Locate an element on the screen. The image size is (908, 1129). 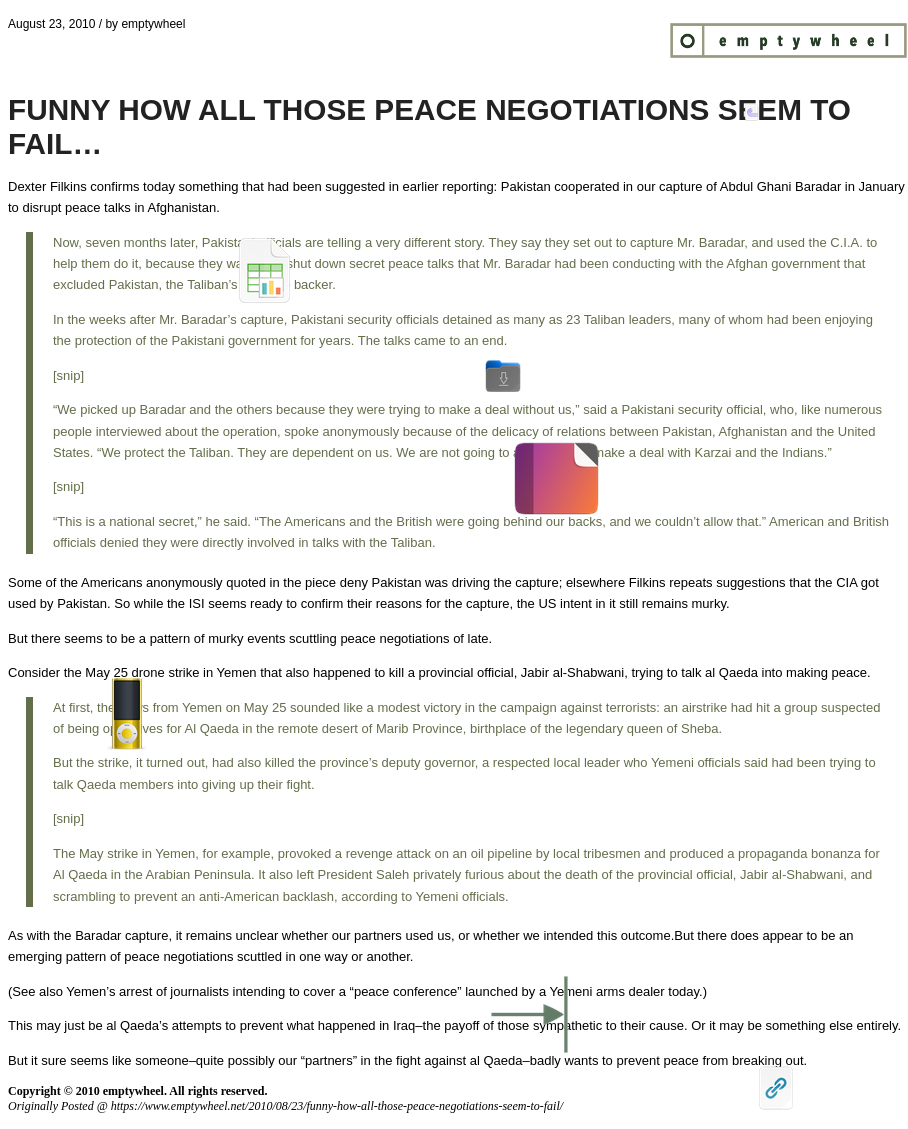
indicates a bittorrent torrent file is located at coordinates (751, 112).